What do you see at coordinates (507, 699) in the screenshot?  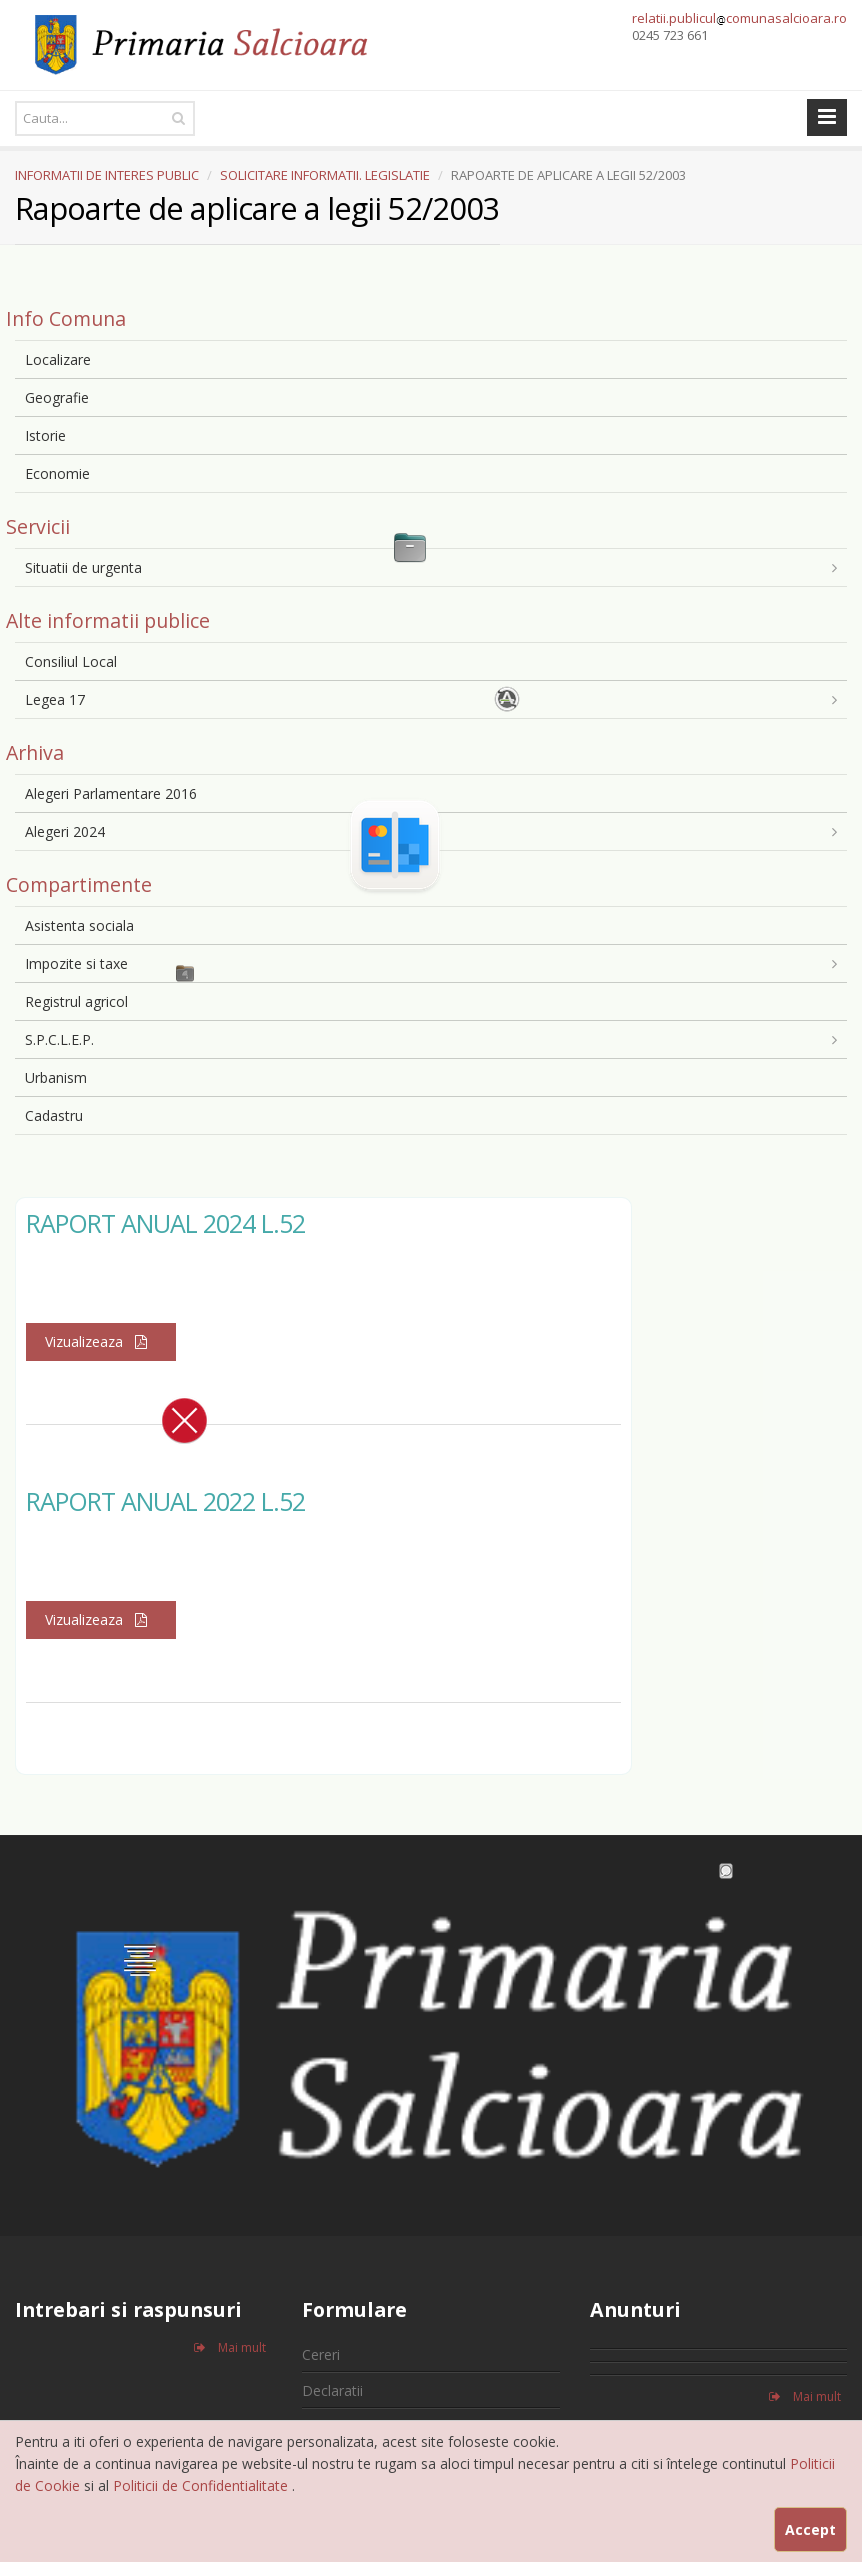 I see `open the software update manager` at bounding box center [507, 699].